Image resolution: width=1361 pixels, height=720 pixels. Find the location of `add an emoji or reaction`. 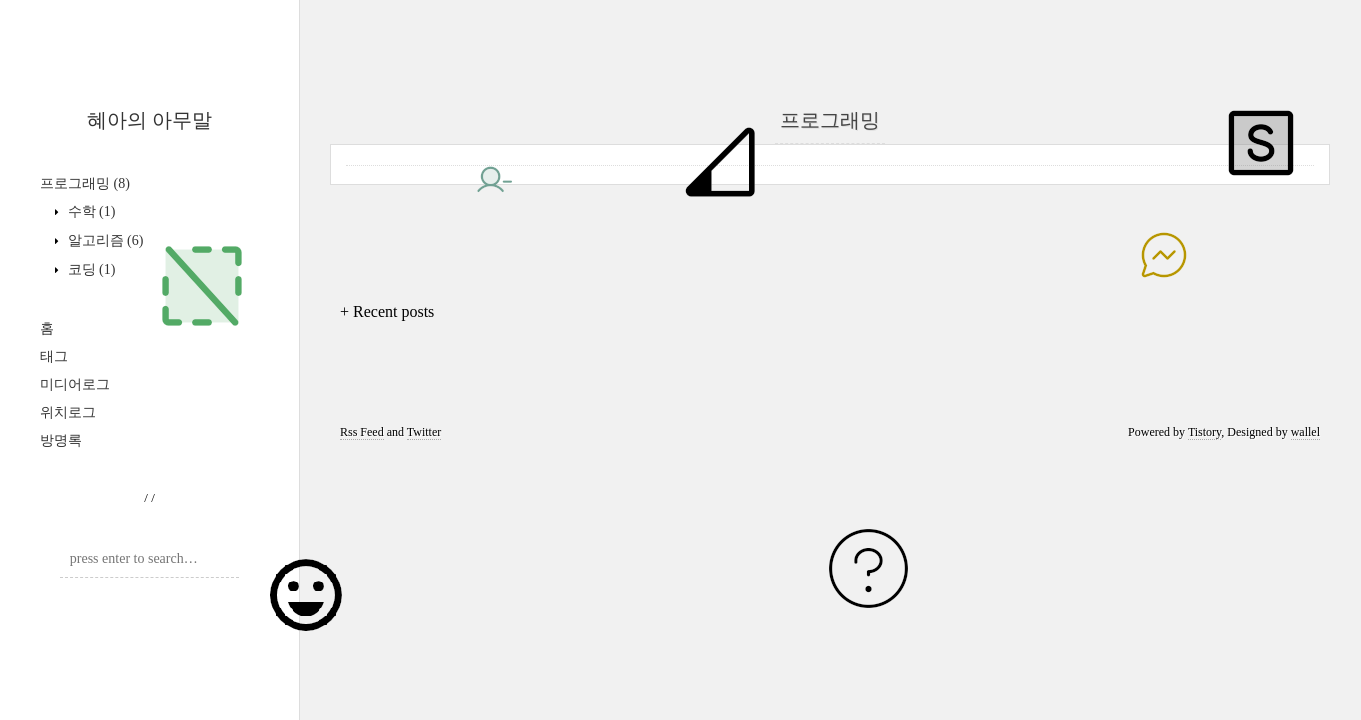

add an emoji or reaction is located at coordinates (306, 595).